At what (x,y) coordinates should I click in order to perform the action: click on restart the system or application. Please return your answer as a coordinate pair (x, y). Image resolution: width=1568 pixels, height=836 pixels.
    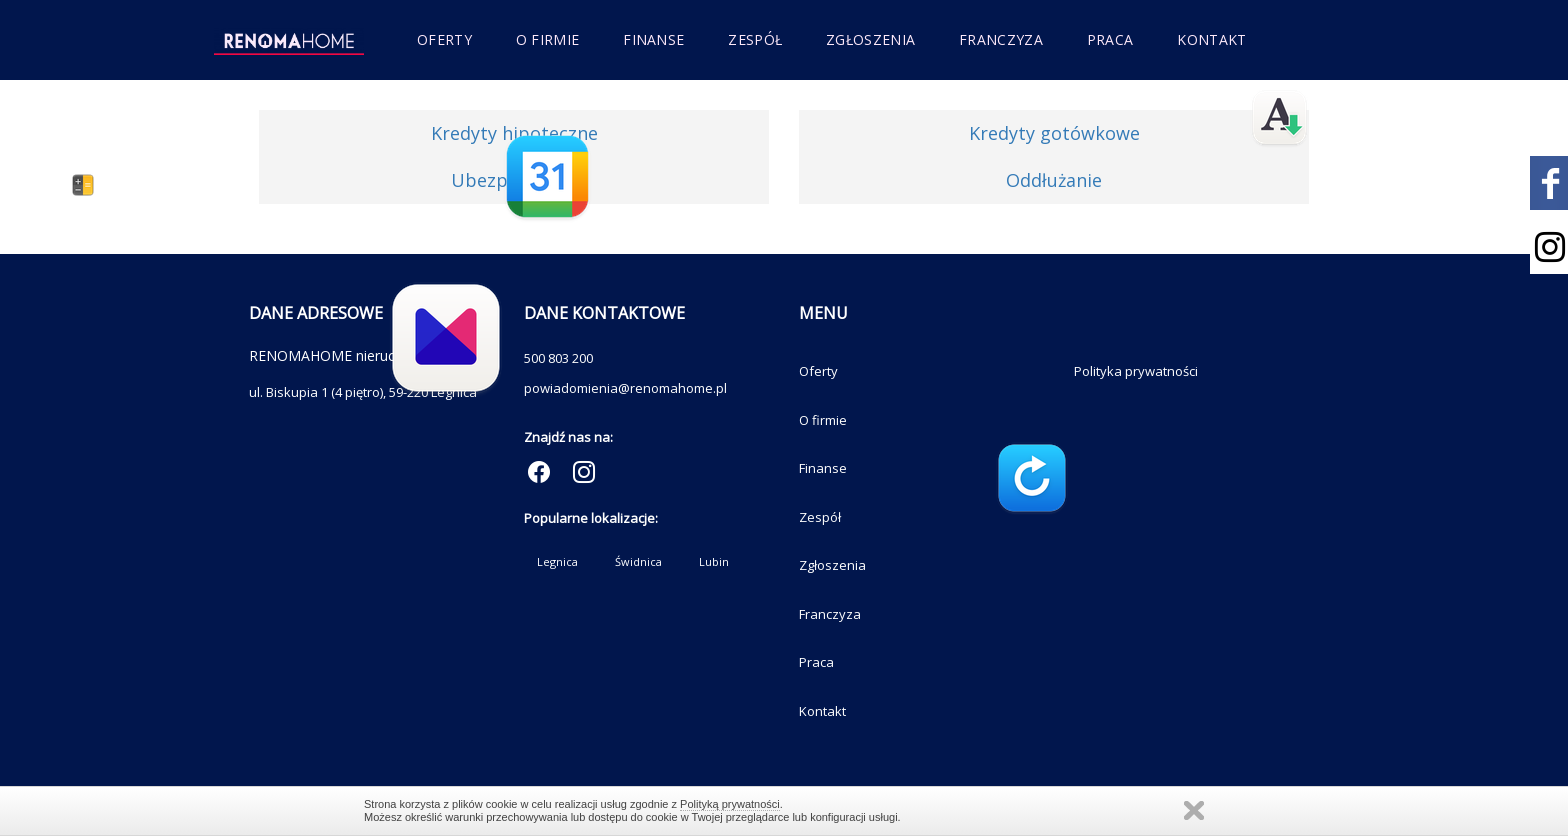
    Looking at the image, I should click on (1032, 478).